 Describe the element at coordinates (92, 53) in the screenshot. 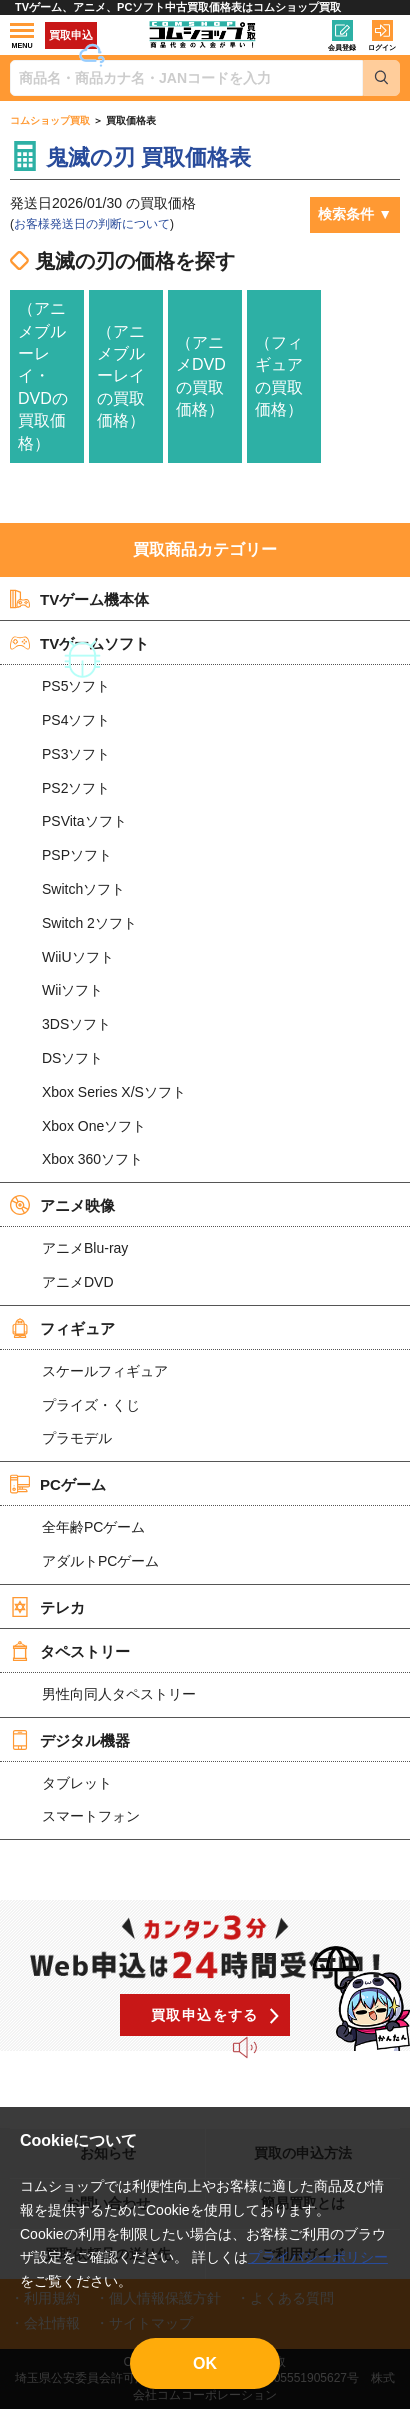

I see `cloud storage help or support` at that location.